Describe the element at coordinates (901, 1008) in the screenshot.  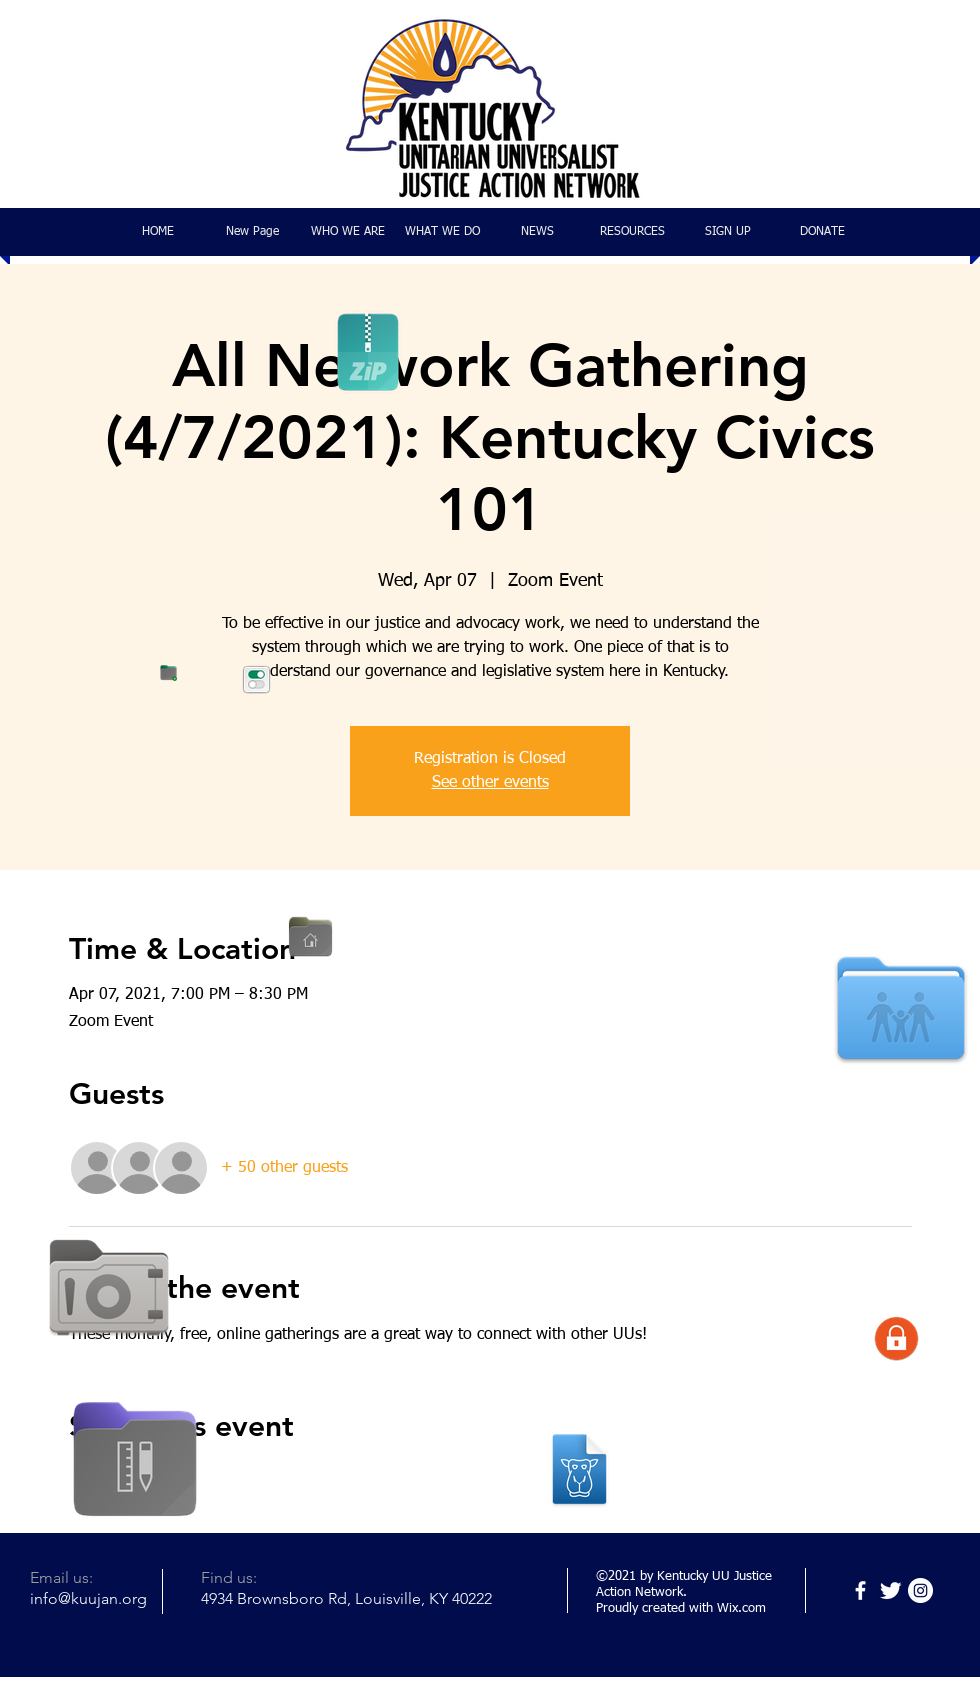
I see `open the family shared folder` at that location.